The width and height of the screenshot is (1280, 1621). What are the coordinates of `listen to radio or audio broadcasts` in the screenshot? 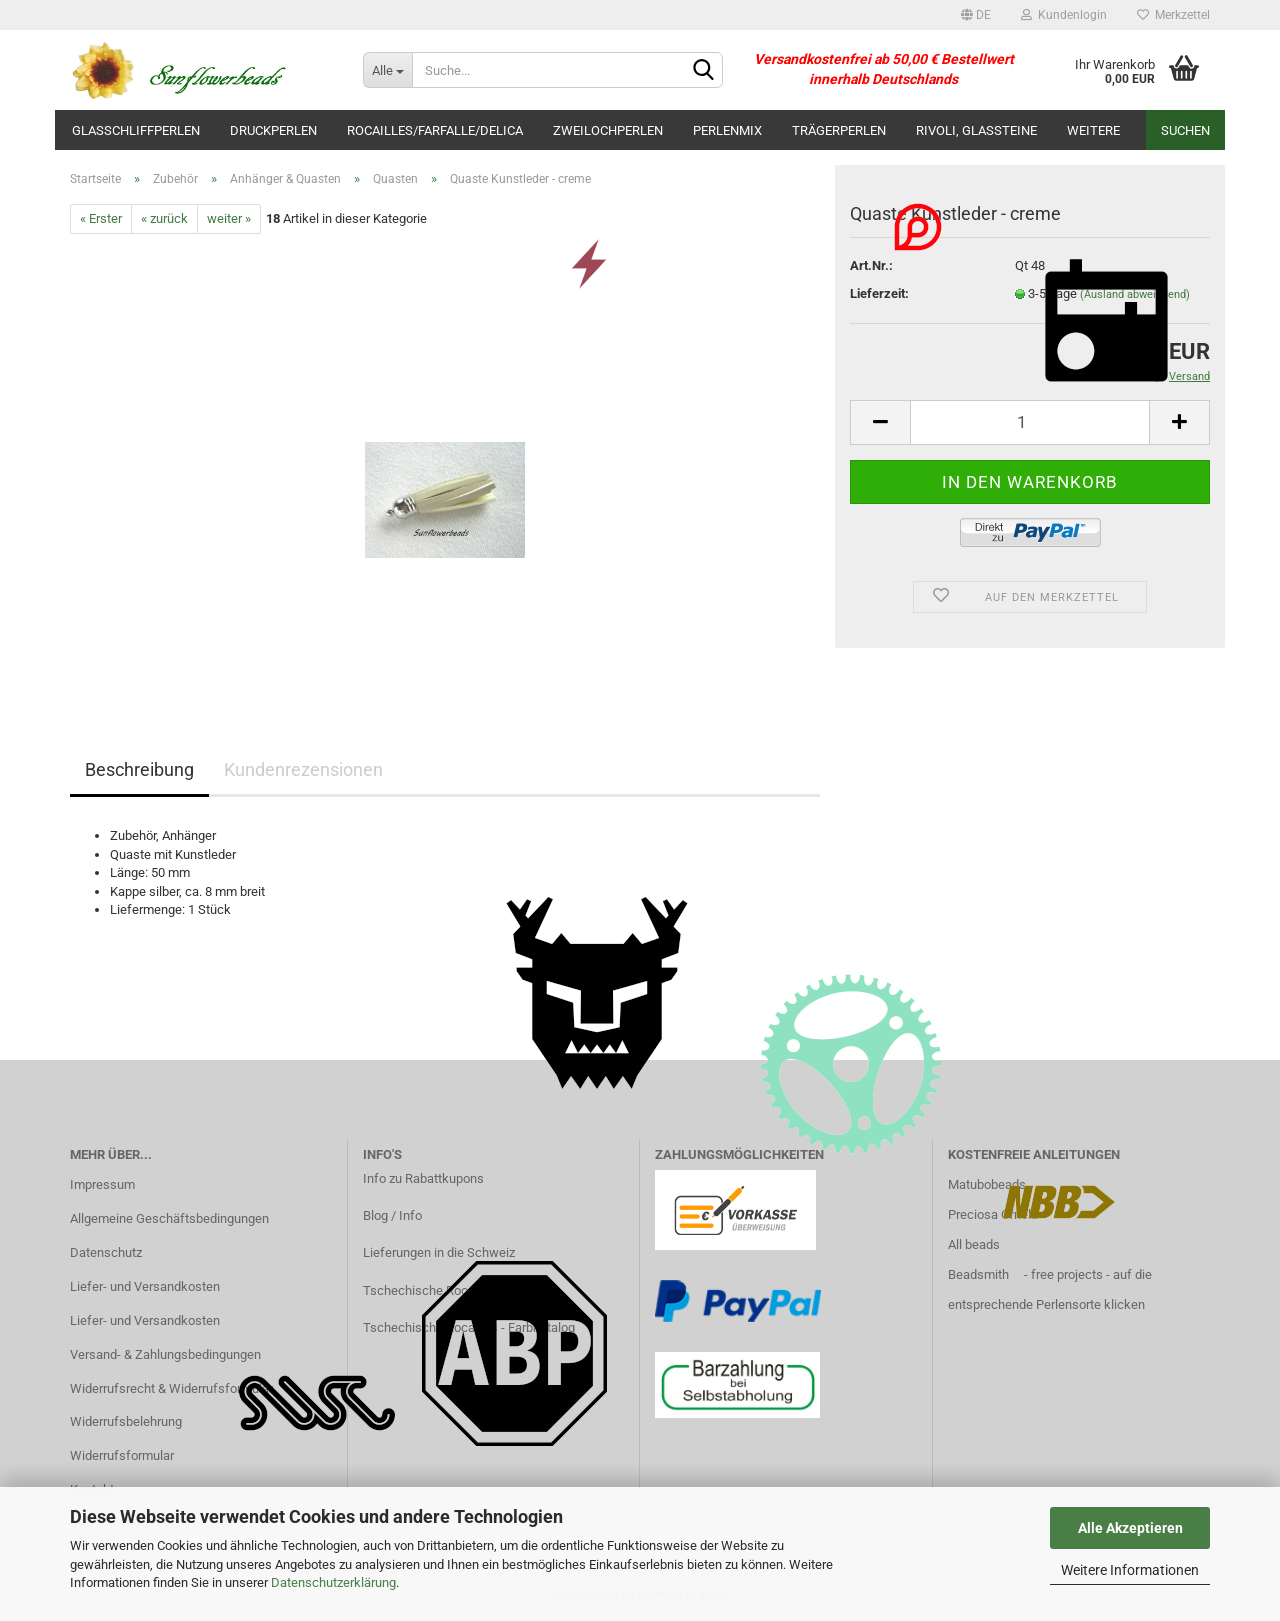 It's located at (1106, 326).